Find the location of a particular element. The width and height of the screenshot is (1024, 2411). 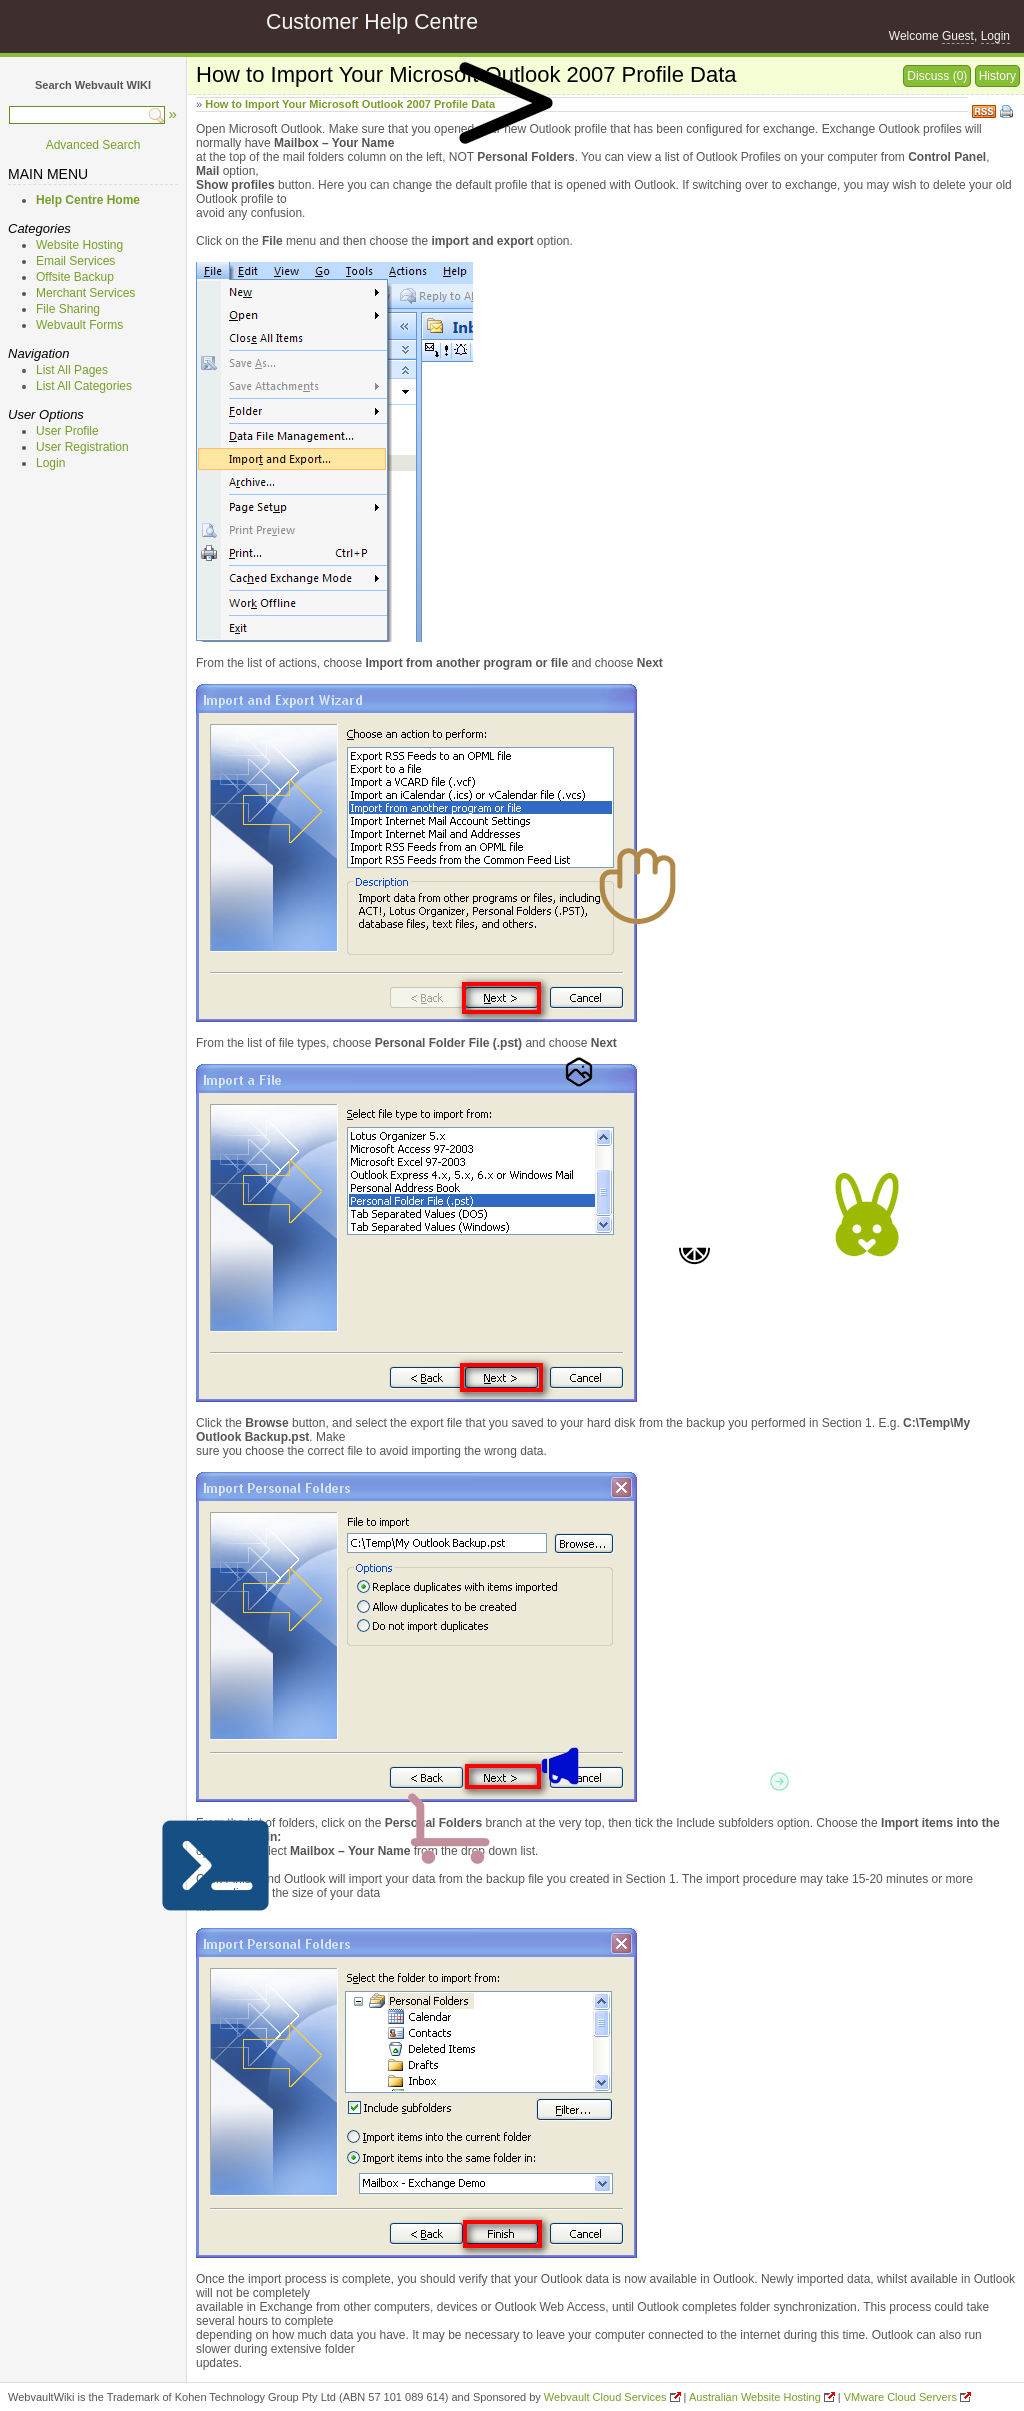

drag to reorder or move an item is located at coordinates (637, 875).